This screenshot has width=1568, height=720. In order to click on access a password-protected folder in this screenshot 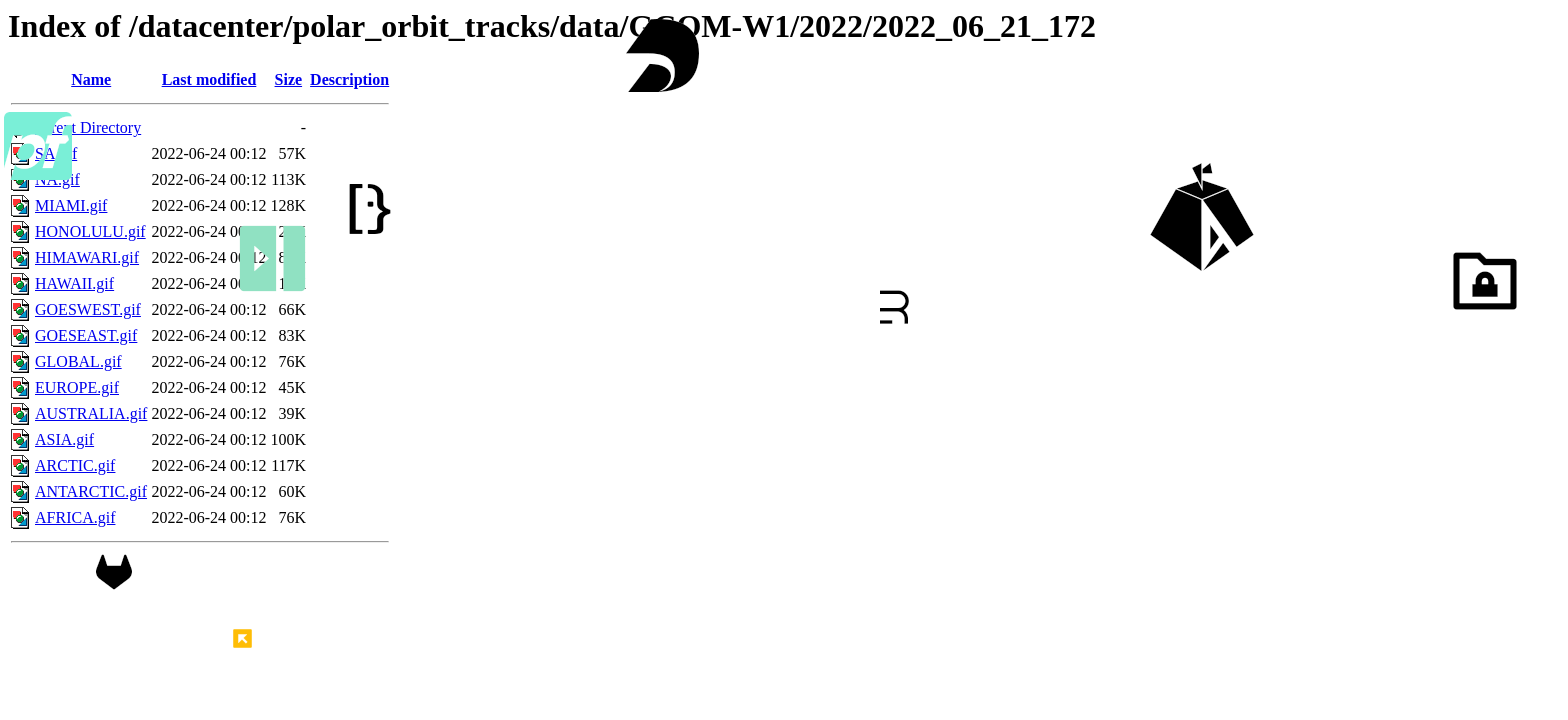, I will do `click(1485, 281)`.